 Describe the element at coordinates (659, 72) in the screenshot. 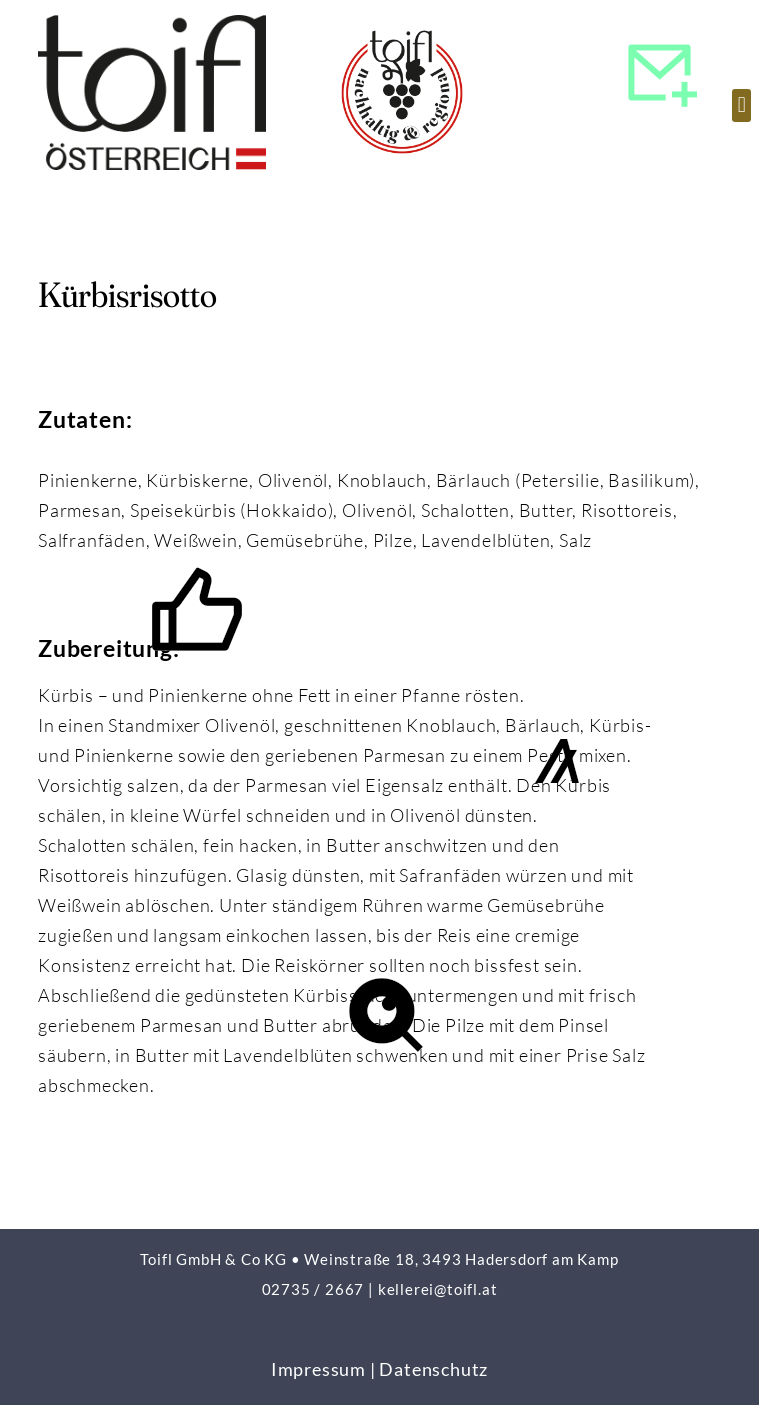

I see `compose a new email` at that location.